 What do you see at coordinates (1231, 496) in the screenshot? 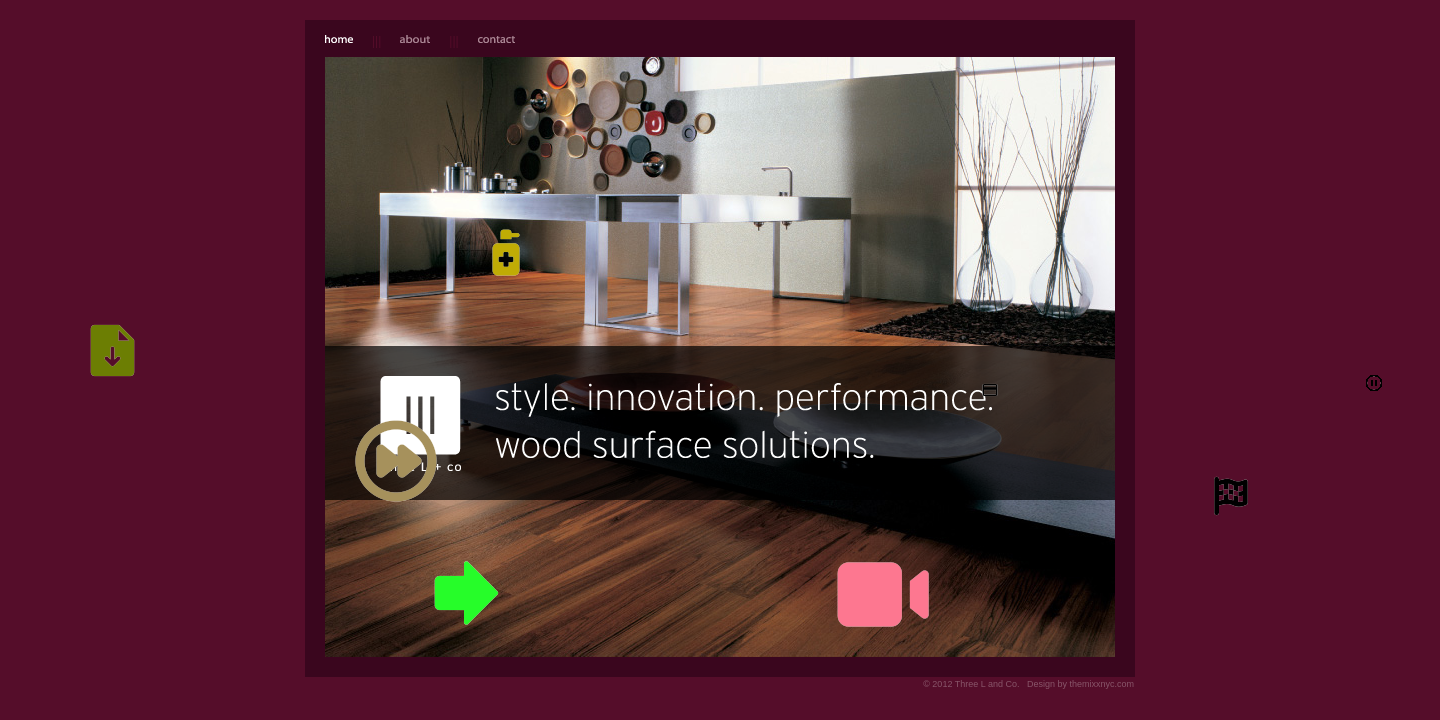
I see `indicates completion or finish point` at bounding box center [1231, 496].